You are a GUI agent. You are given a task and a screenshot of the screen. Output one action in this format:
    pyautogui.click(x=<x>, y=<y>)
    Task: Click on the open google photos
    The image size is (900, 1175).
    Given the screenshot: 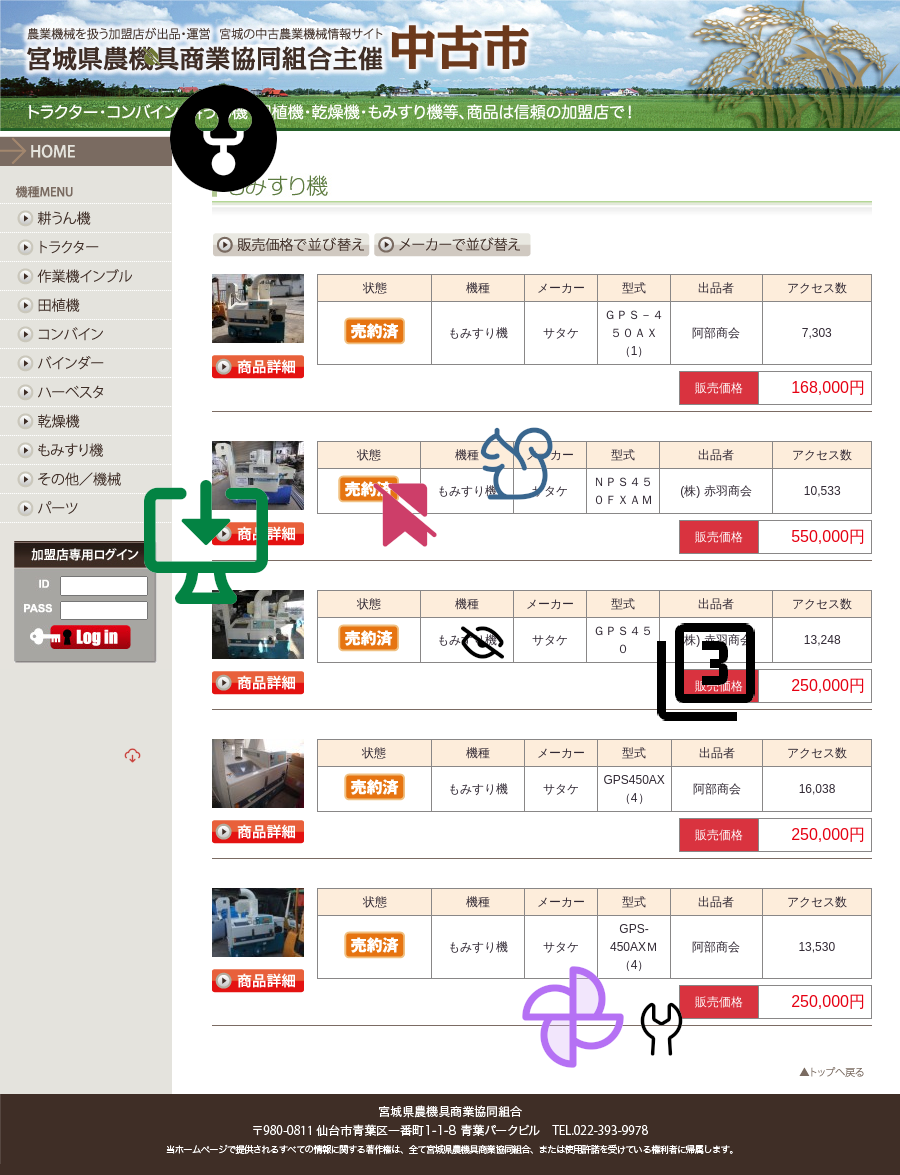 What is the action you would take?
    pyautogui.click(x=573, y=1017)
    